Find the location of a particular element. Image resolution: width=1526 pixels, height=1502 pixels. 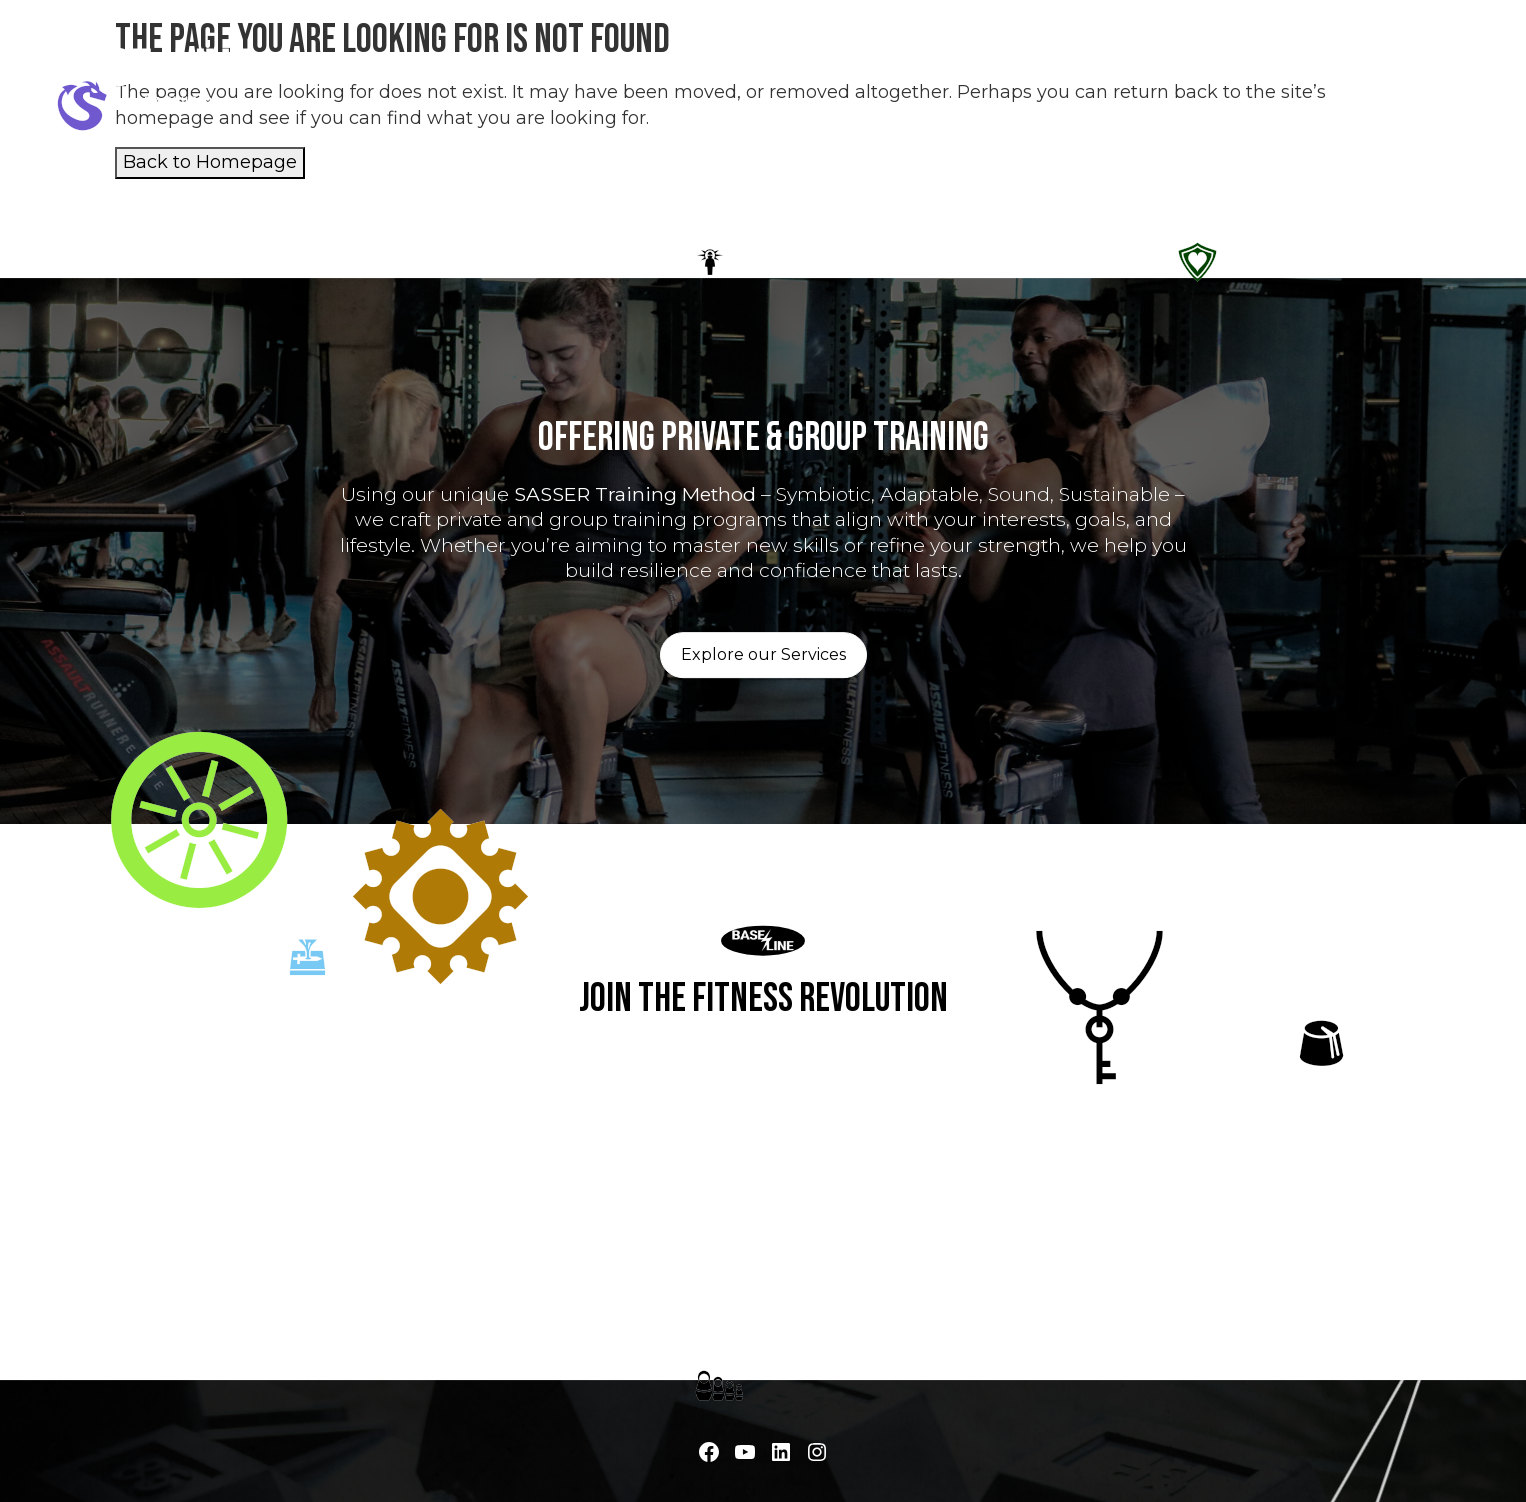

select fez hat accessory for avatar is located at coordinates (1321, 1043).